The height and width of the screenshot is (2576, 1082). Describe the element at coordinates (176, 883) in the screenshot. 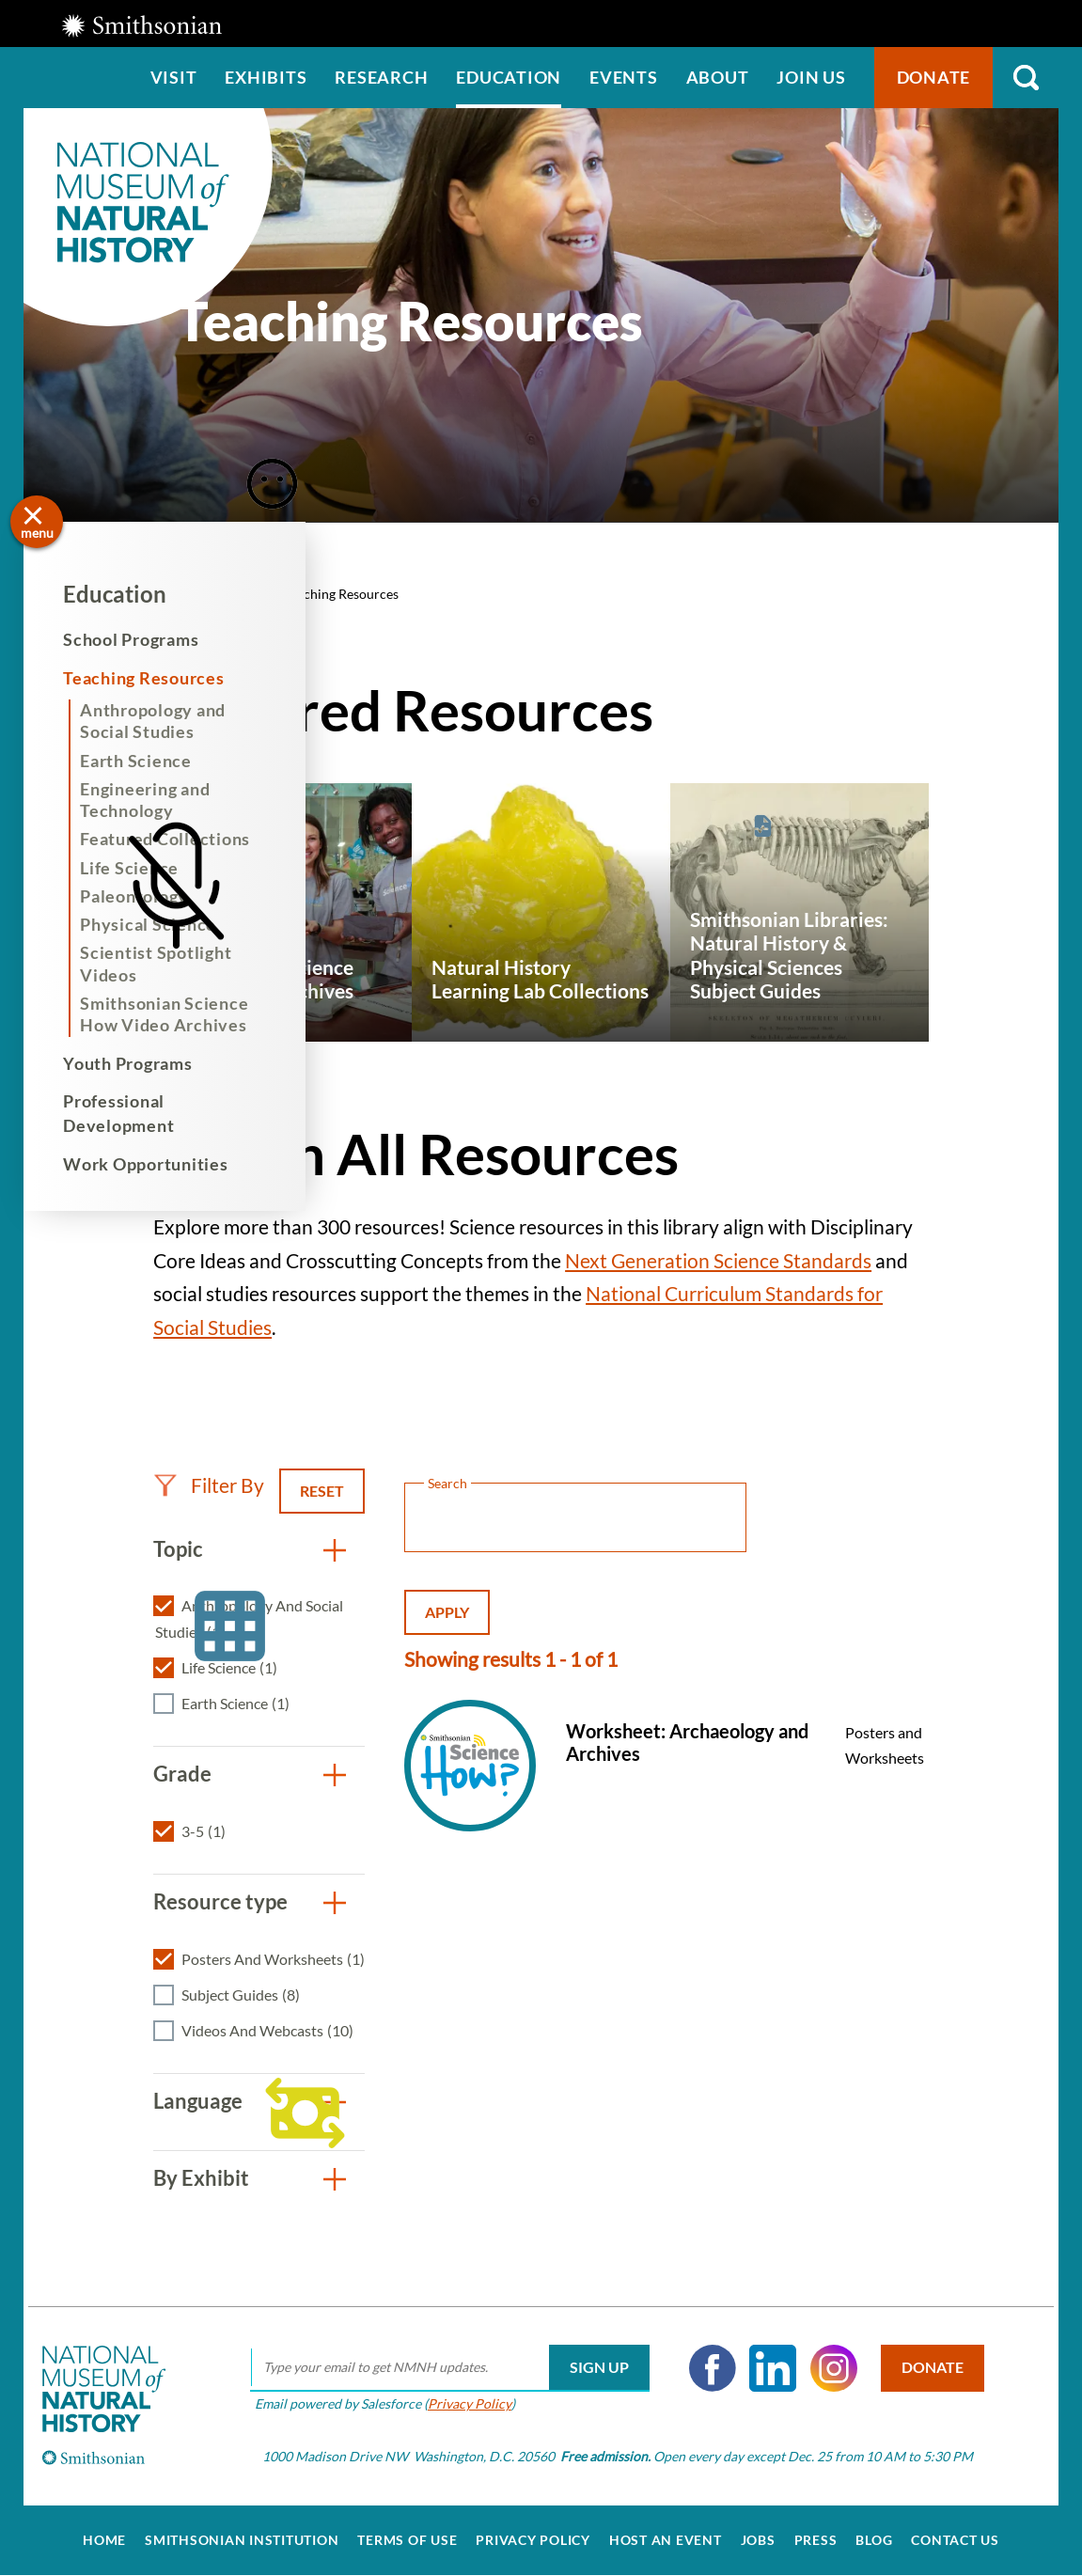

I see `mute your microphone` at that location.